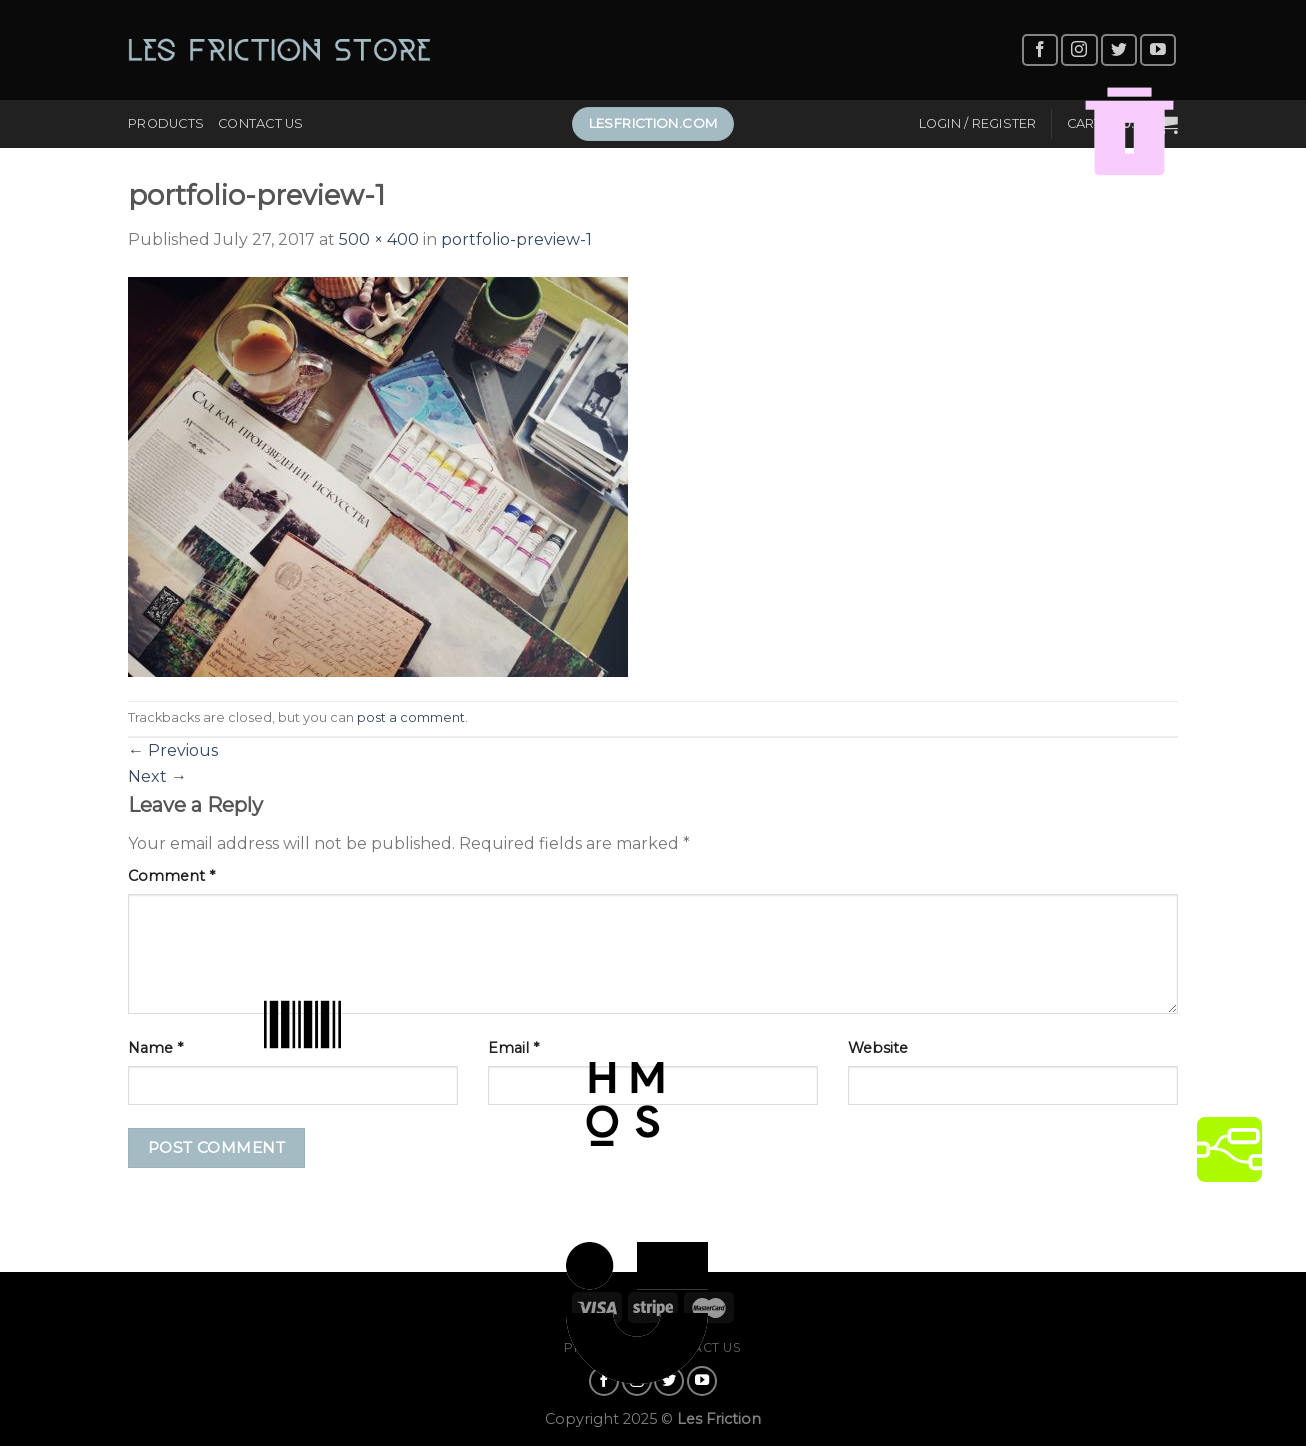 The image size is (1306, 1446). What do you see at coordinates (302, 1024) in the screenshot?
I see `link to Wikidata knowledge base` at bounding box center [302, 1024].